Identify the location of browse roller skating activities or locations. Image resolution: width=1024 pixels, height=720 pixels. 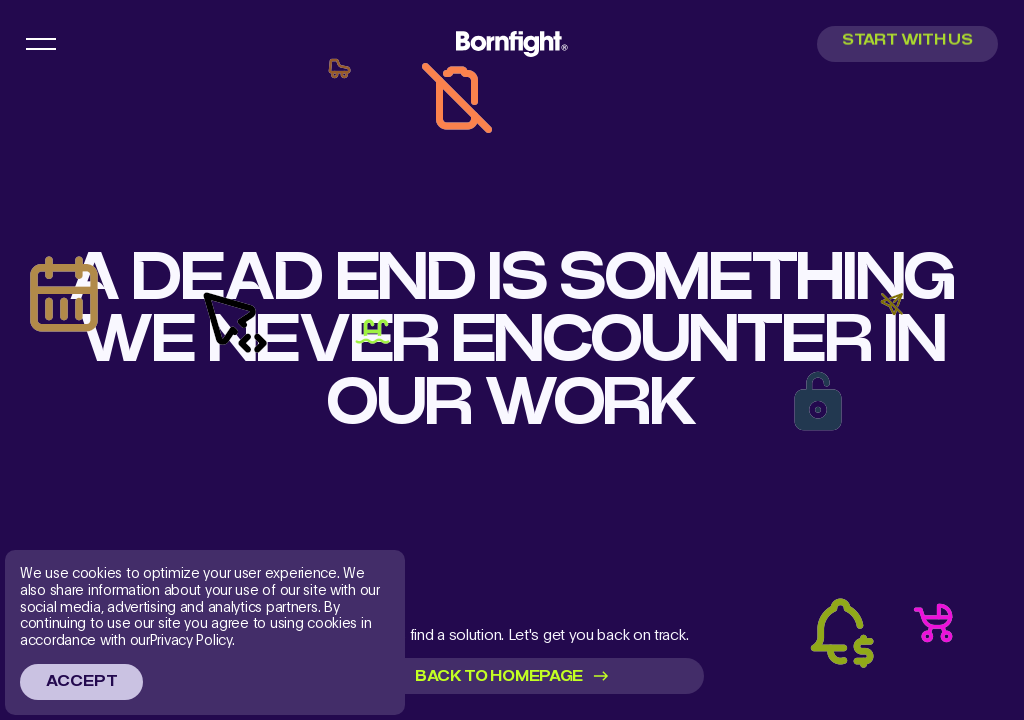
(339, 68).